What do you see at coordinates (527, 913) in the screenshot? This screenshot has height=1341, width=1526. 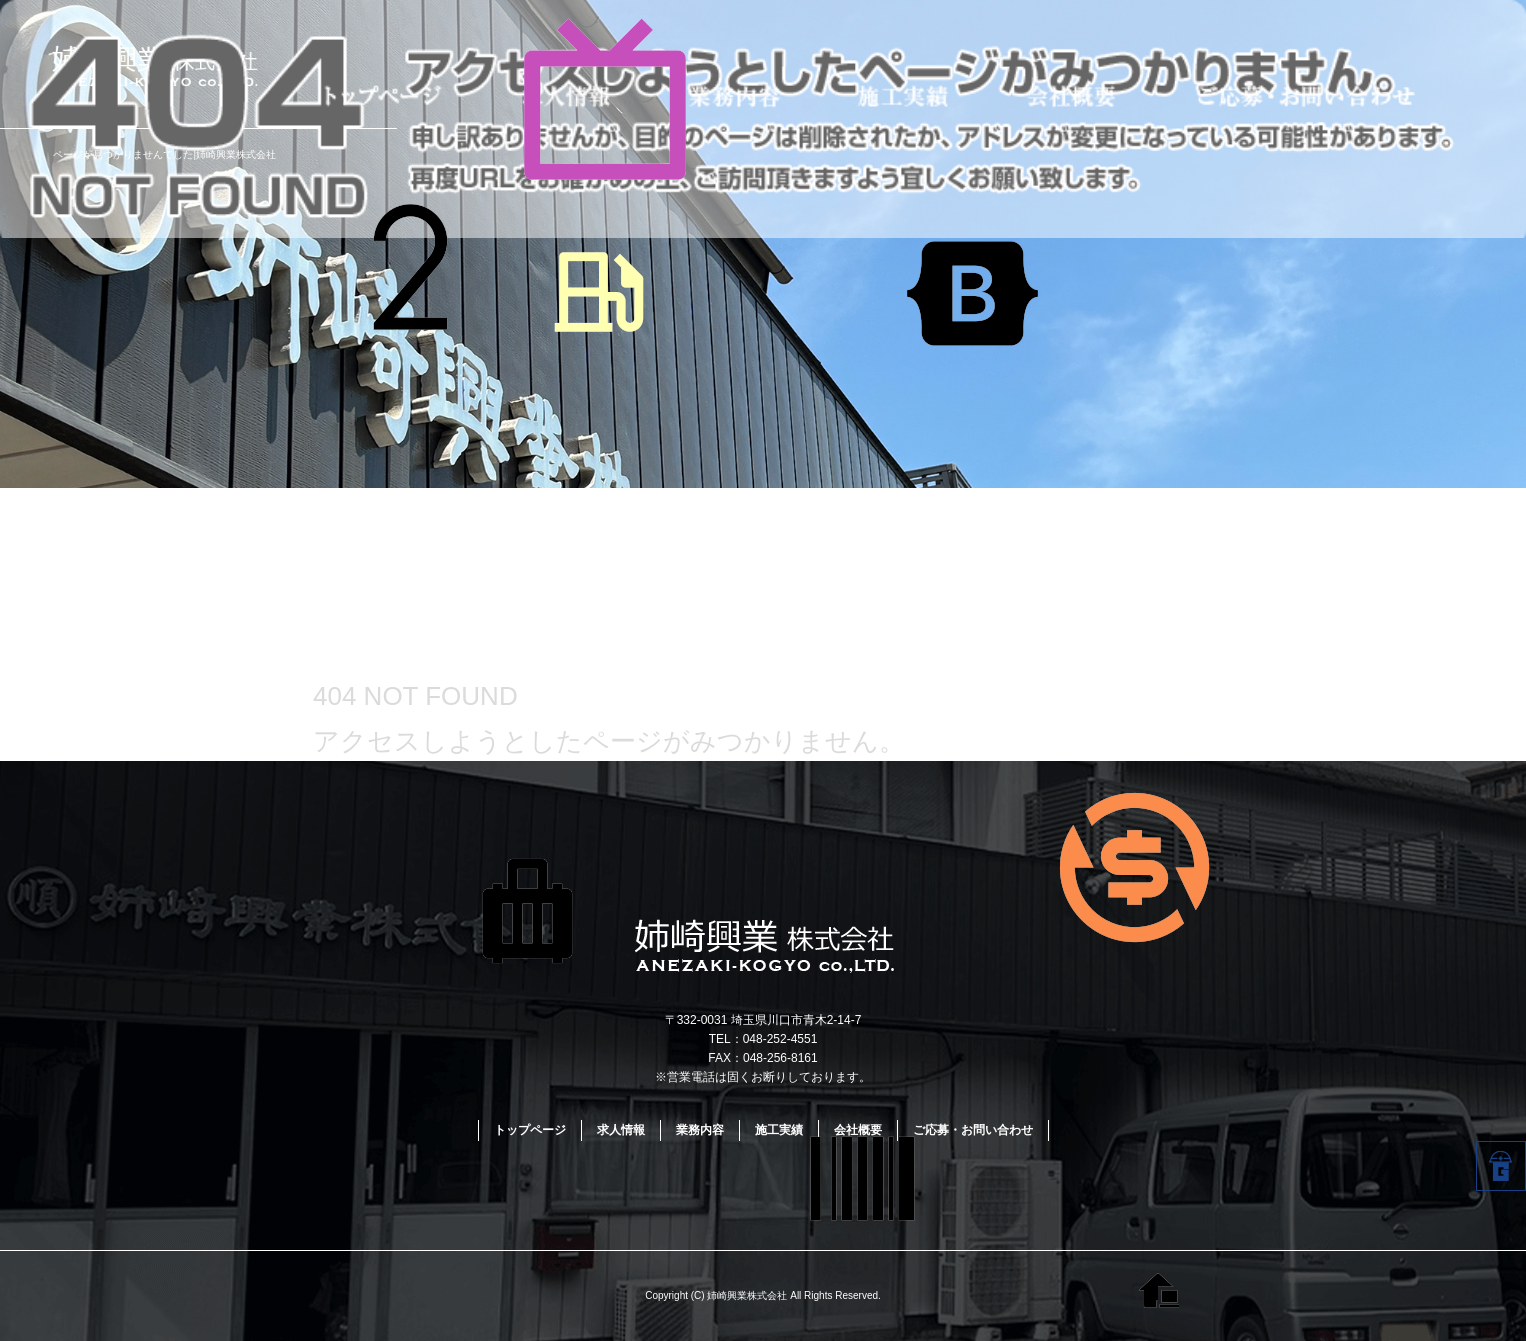 I see `access travel or trip planning features` at bounding box center [527, 913].